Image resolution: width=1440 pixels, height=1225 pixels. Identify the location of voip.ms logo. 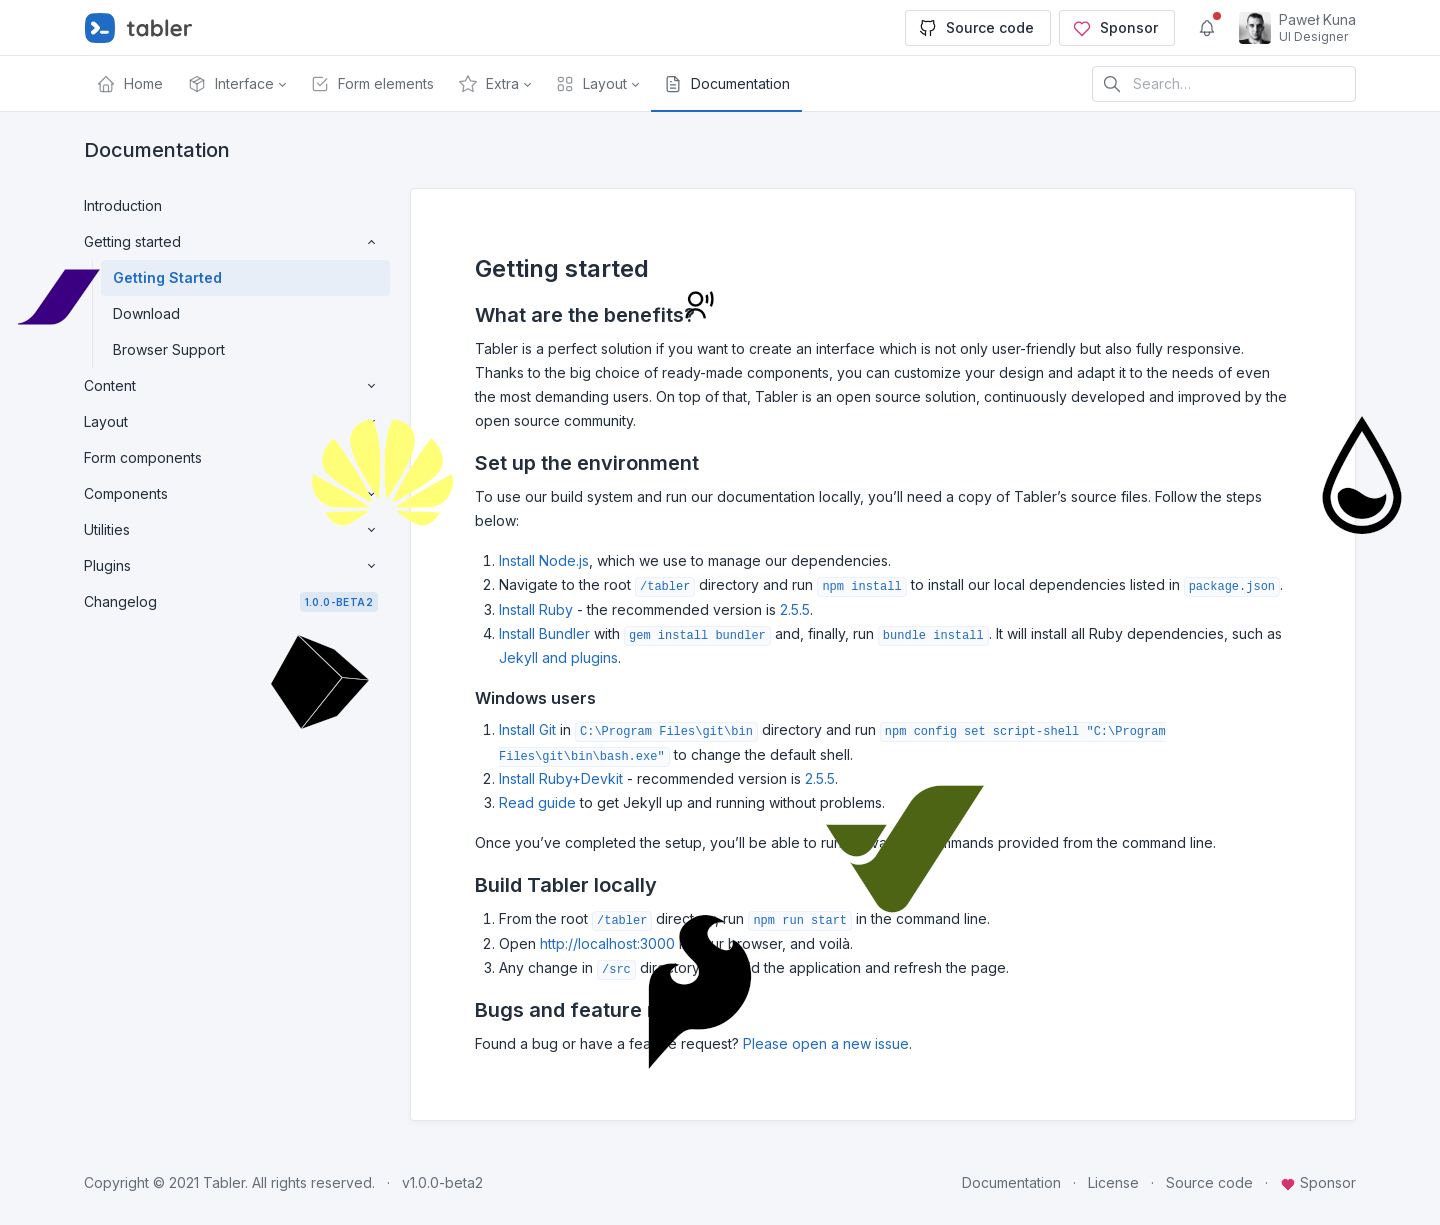
(905, 849).